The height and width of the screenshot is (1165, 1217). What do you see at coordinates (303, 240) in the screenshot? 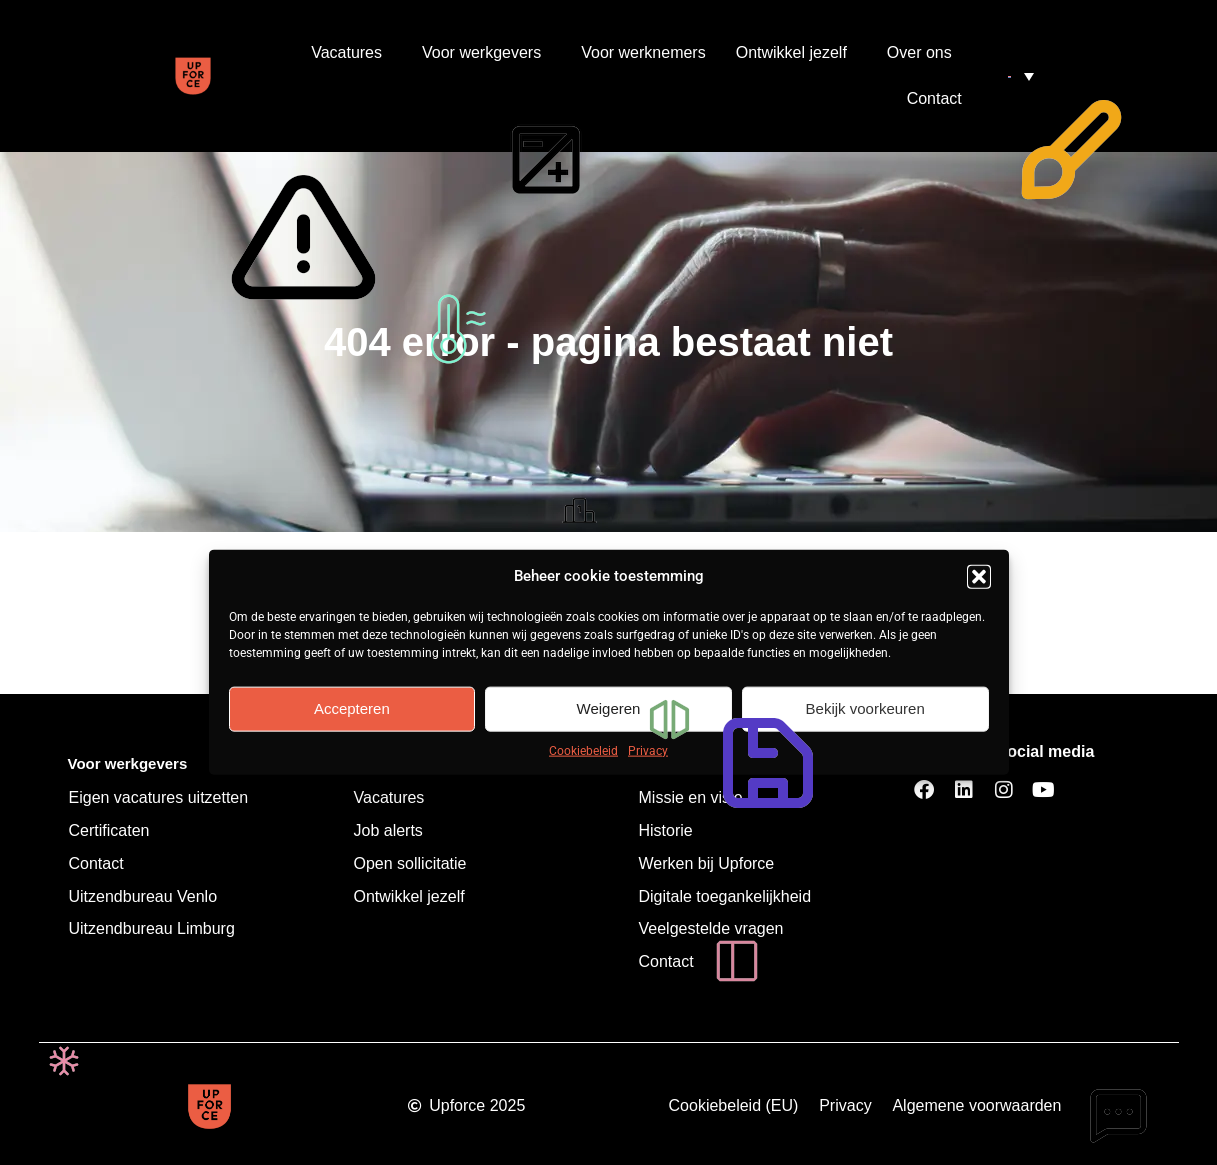
I see `indicates a warning or caution state` at bounding box center [303, 240].